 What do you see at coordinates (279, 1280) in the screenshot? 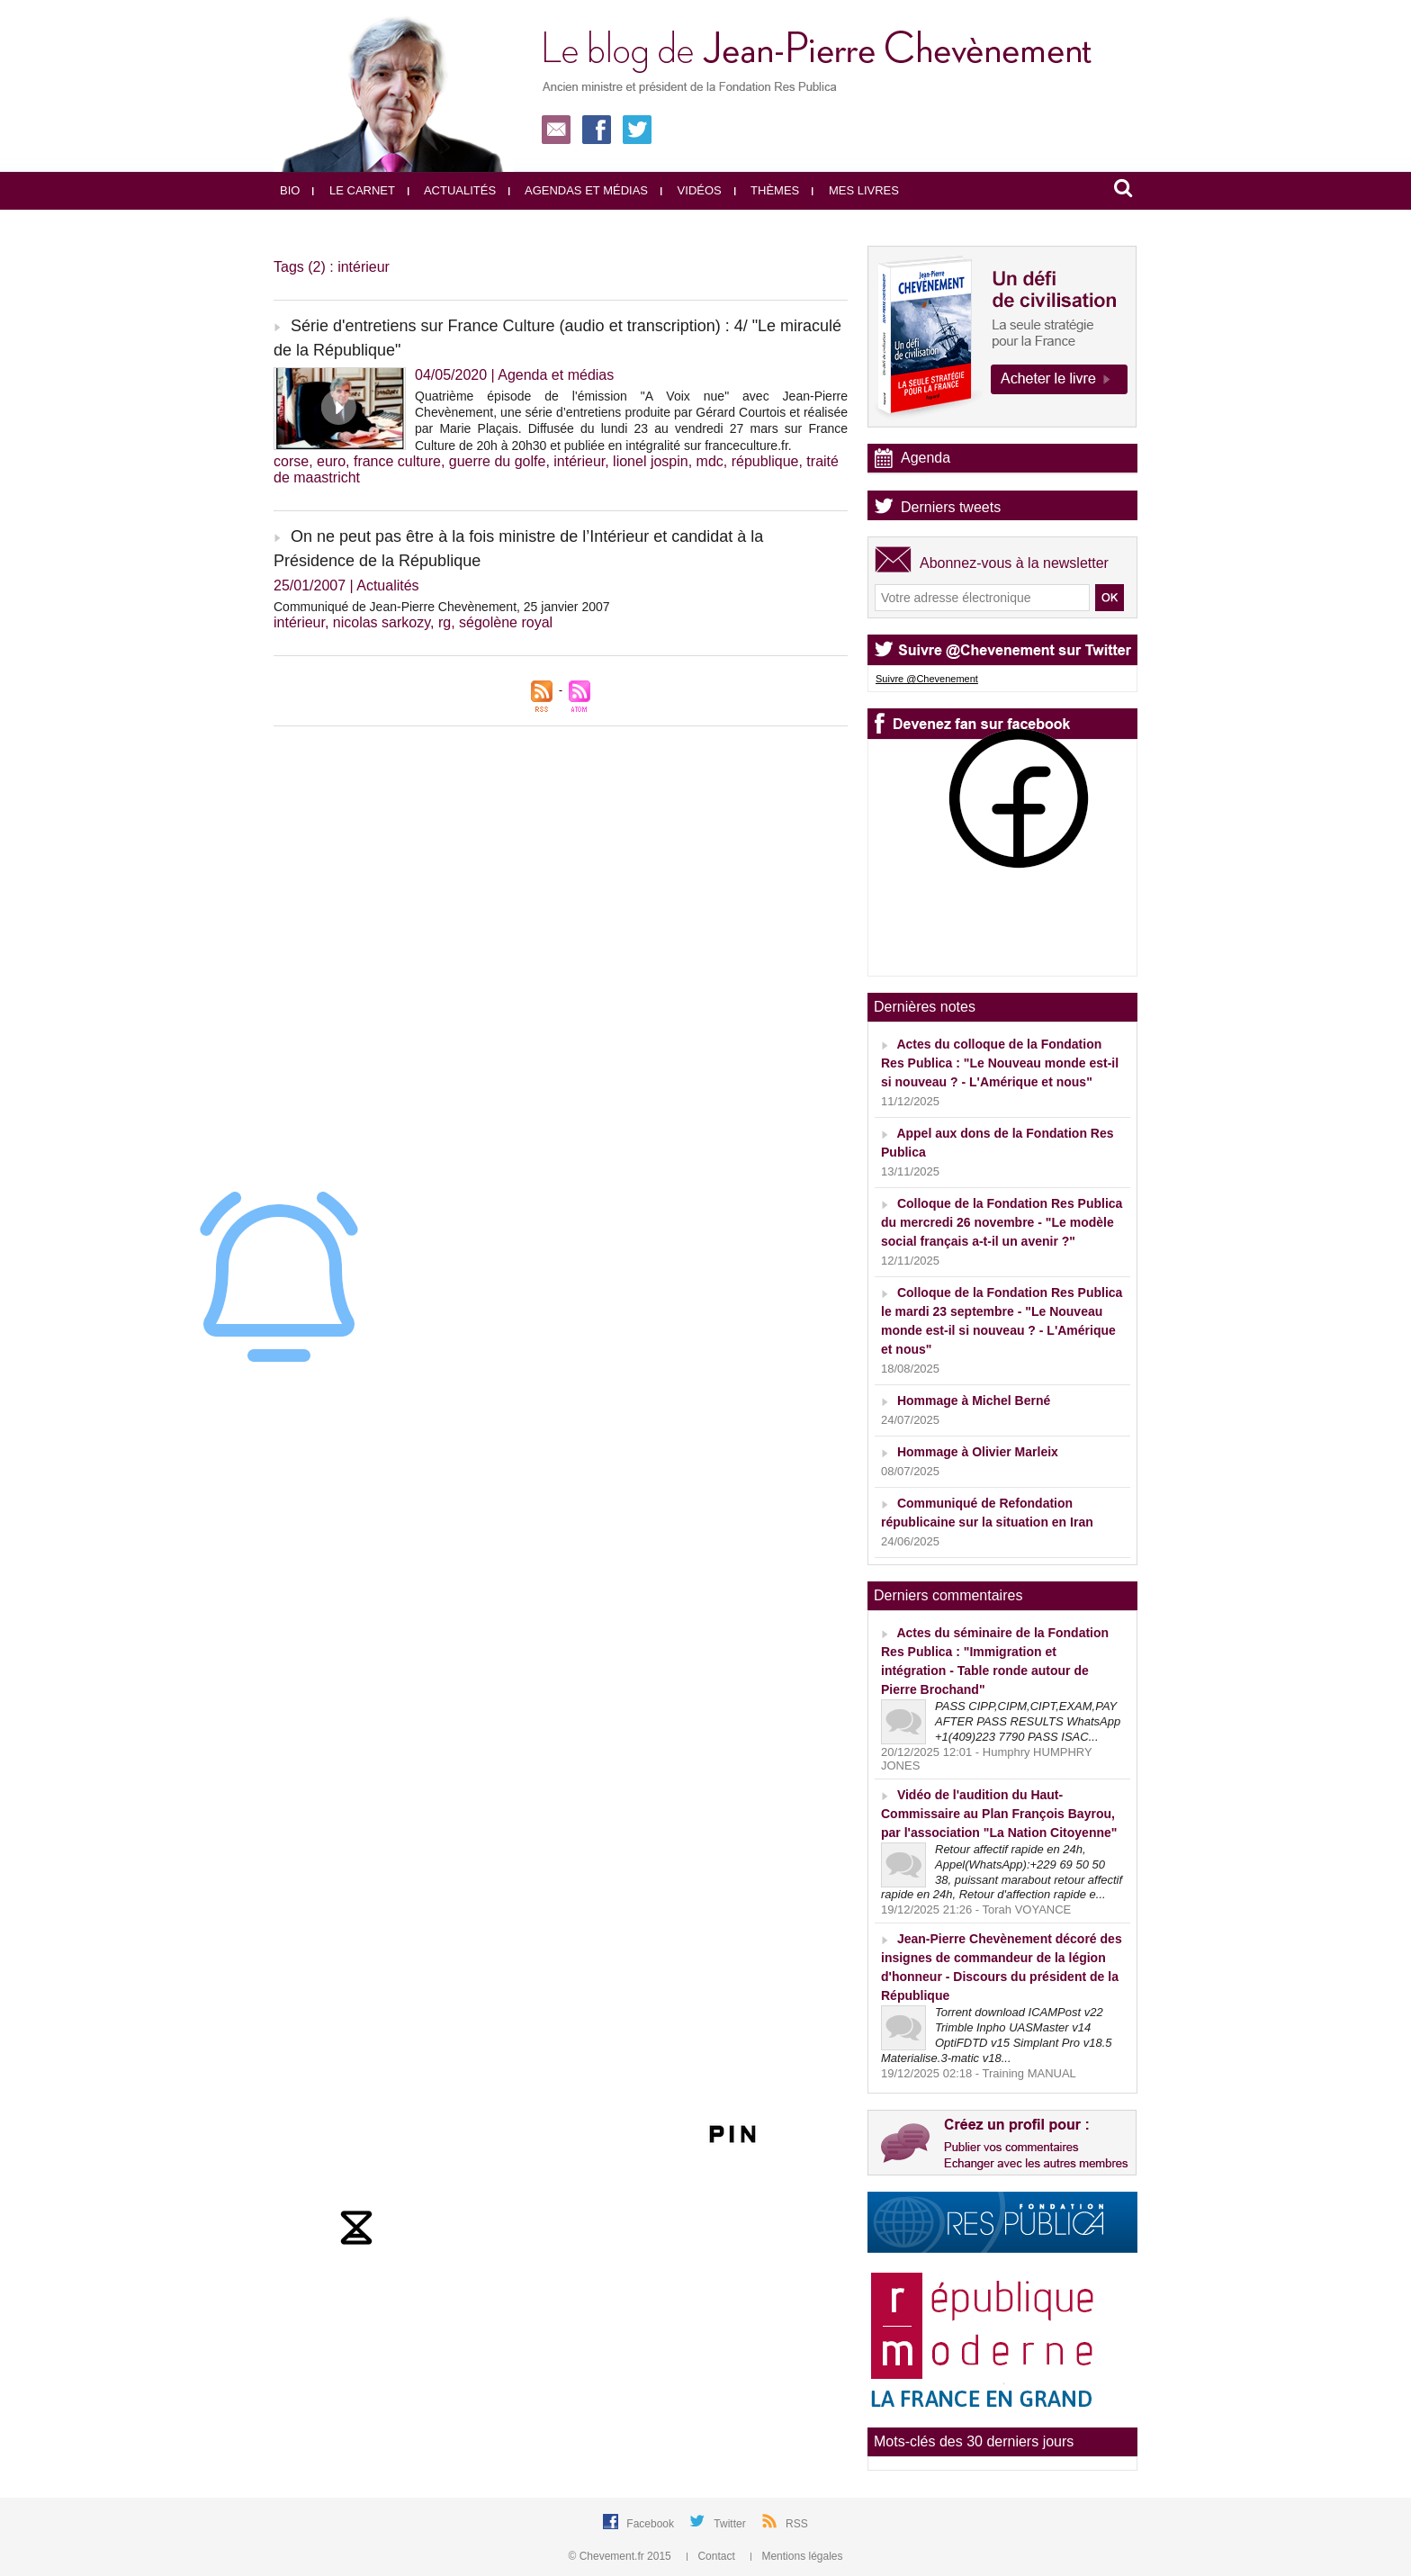
I see `indicates new notifications or alerts` at bounding box center [279, 1280].